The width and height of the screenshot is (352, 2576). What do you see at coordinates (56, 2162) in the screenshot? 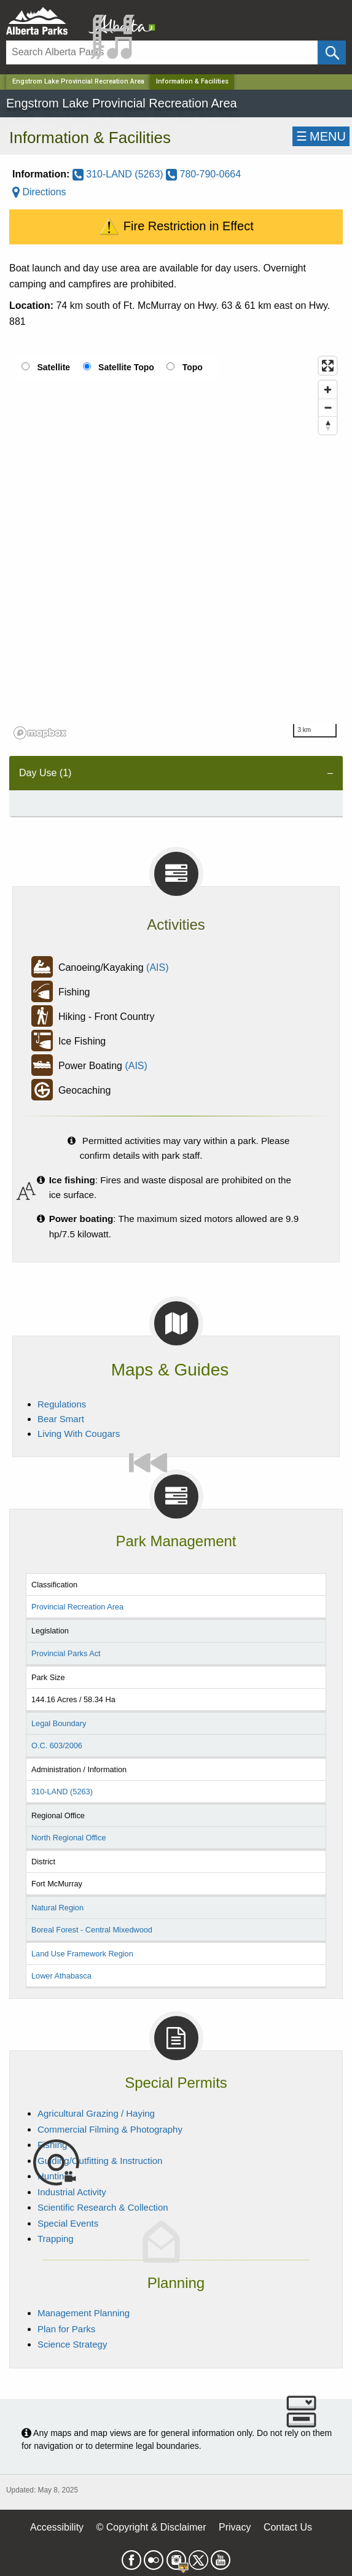
I see `indicates video disc or DVD media` at bounding box center [56, 2162].